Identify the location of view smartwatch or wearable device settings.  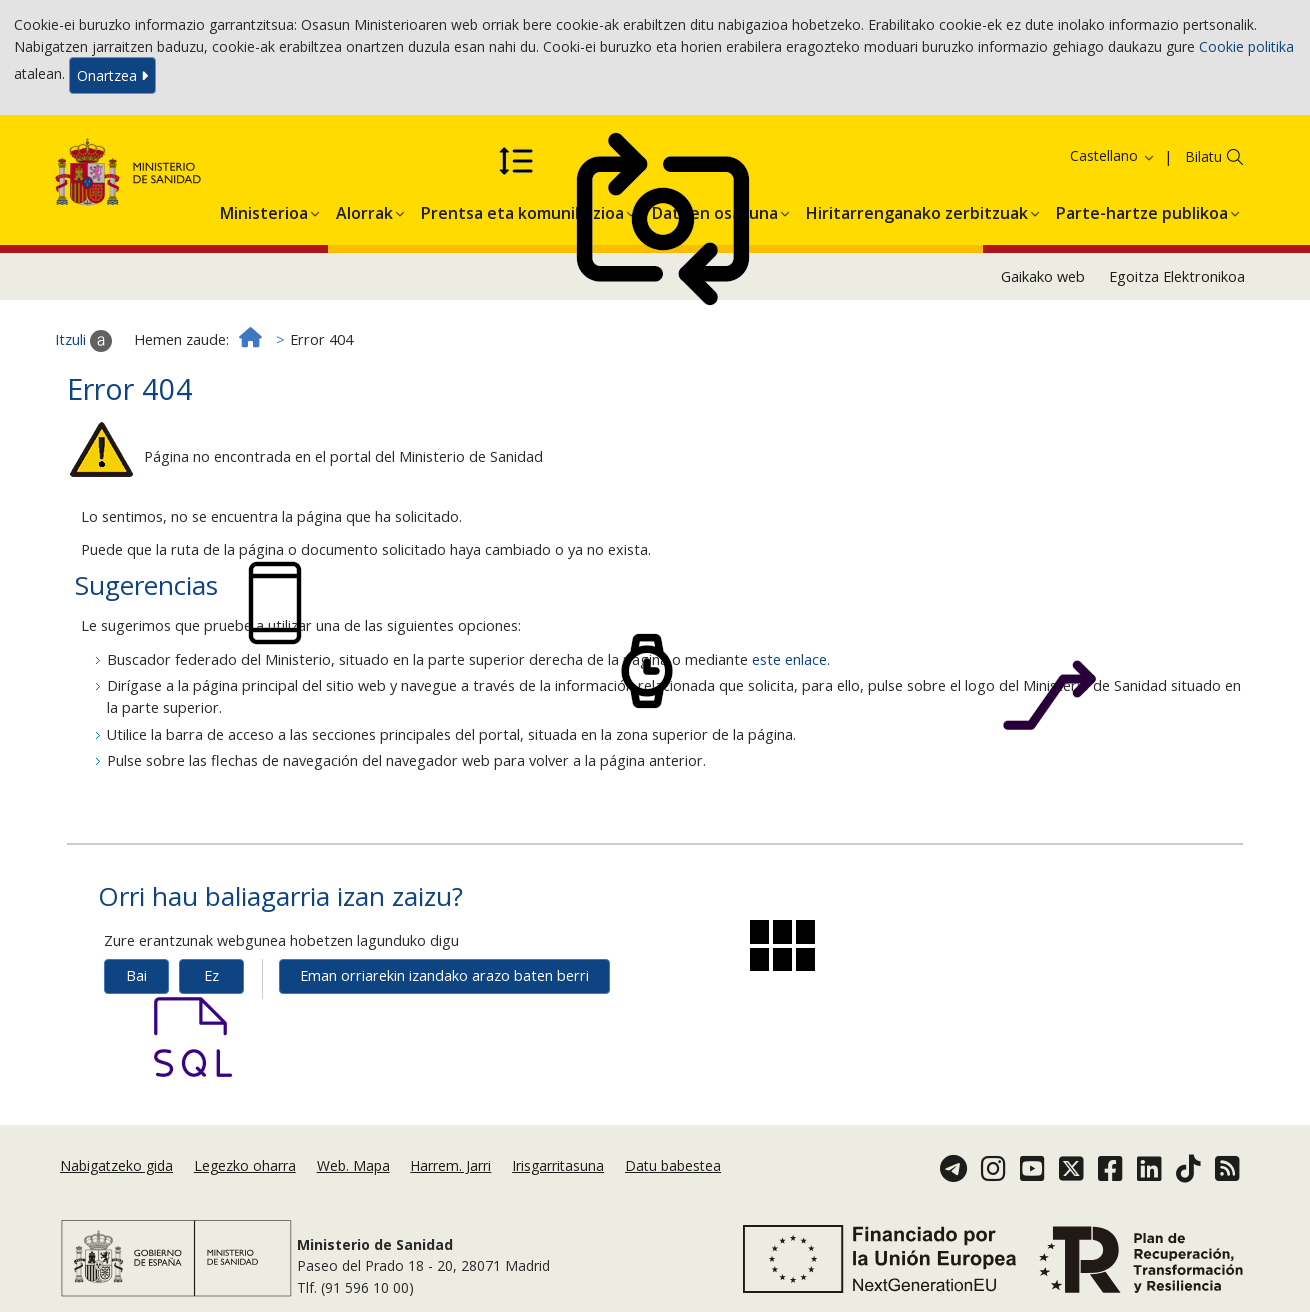
(647, 671).